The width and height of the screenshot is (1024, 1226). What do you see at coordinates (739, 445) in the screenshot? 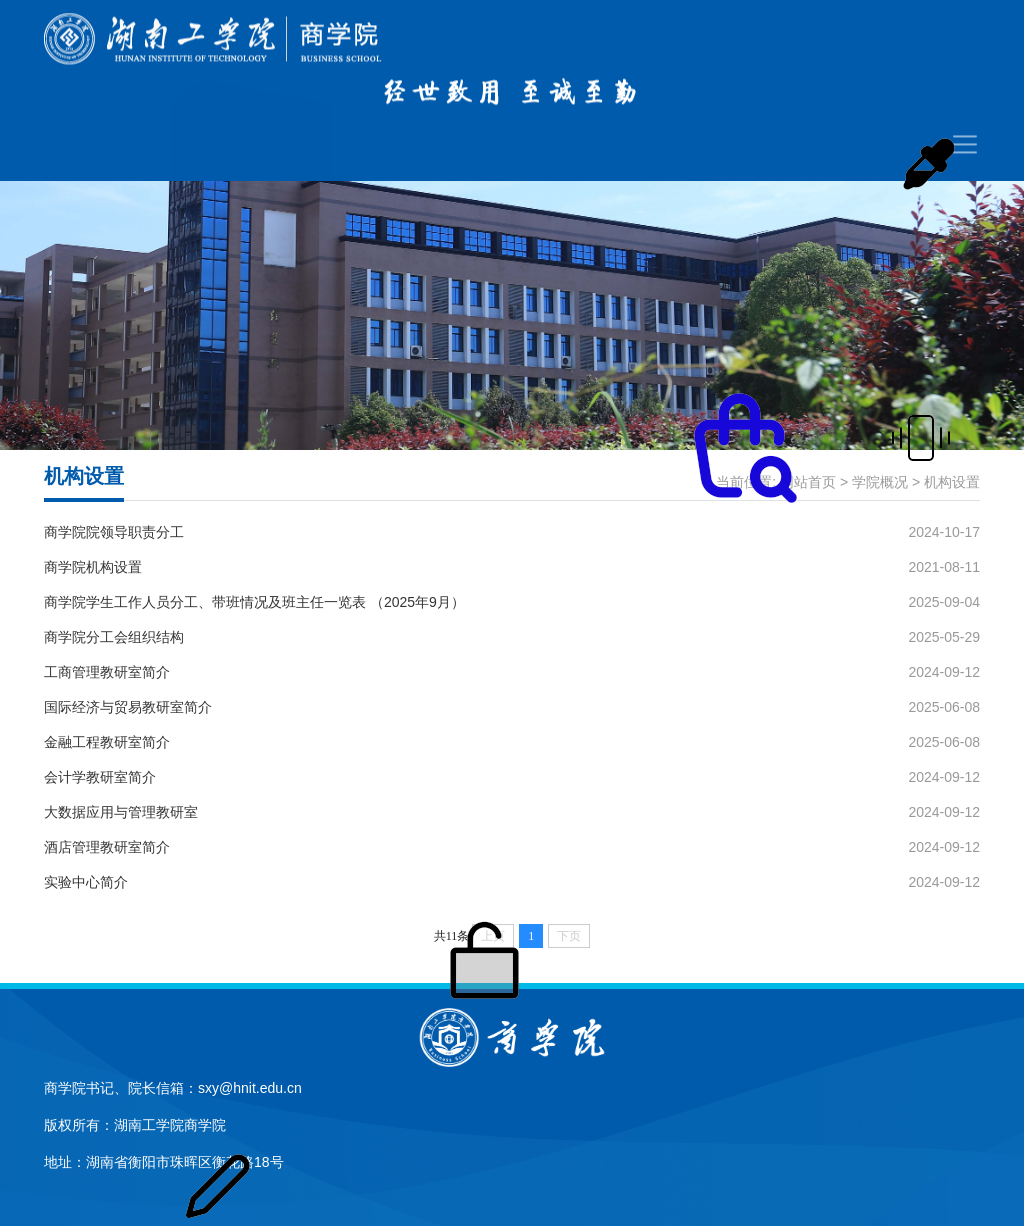
I see `search your shopping bag or cart` at bounding box center [739, 445].